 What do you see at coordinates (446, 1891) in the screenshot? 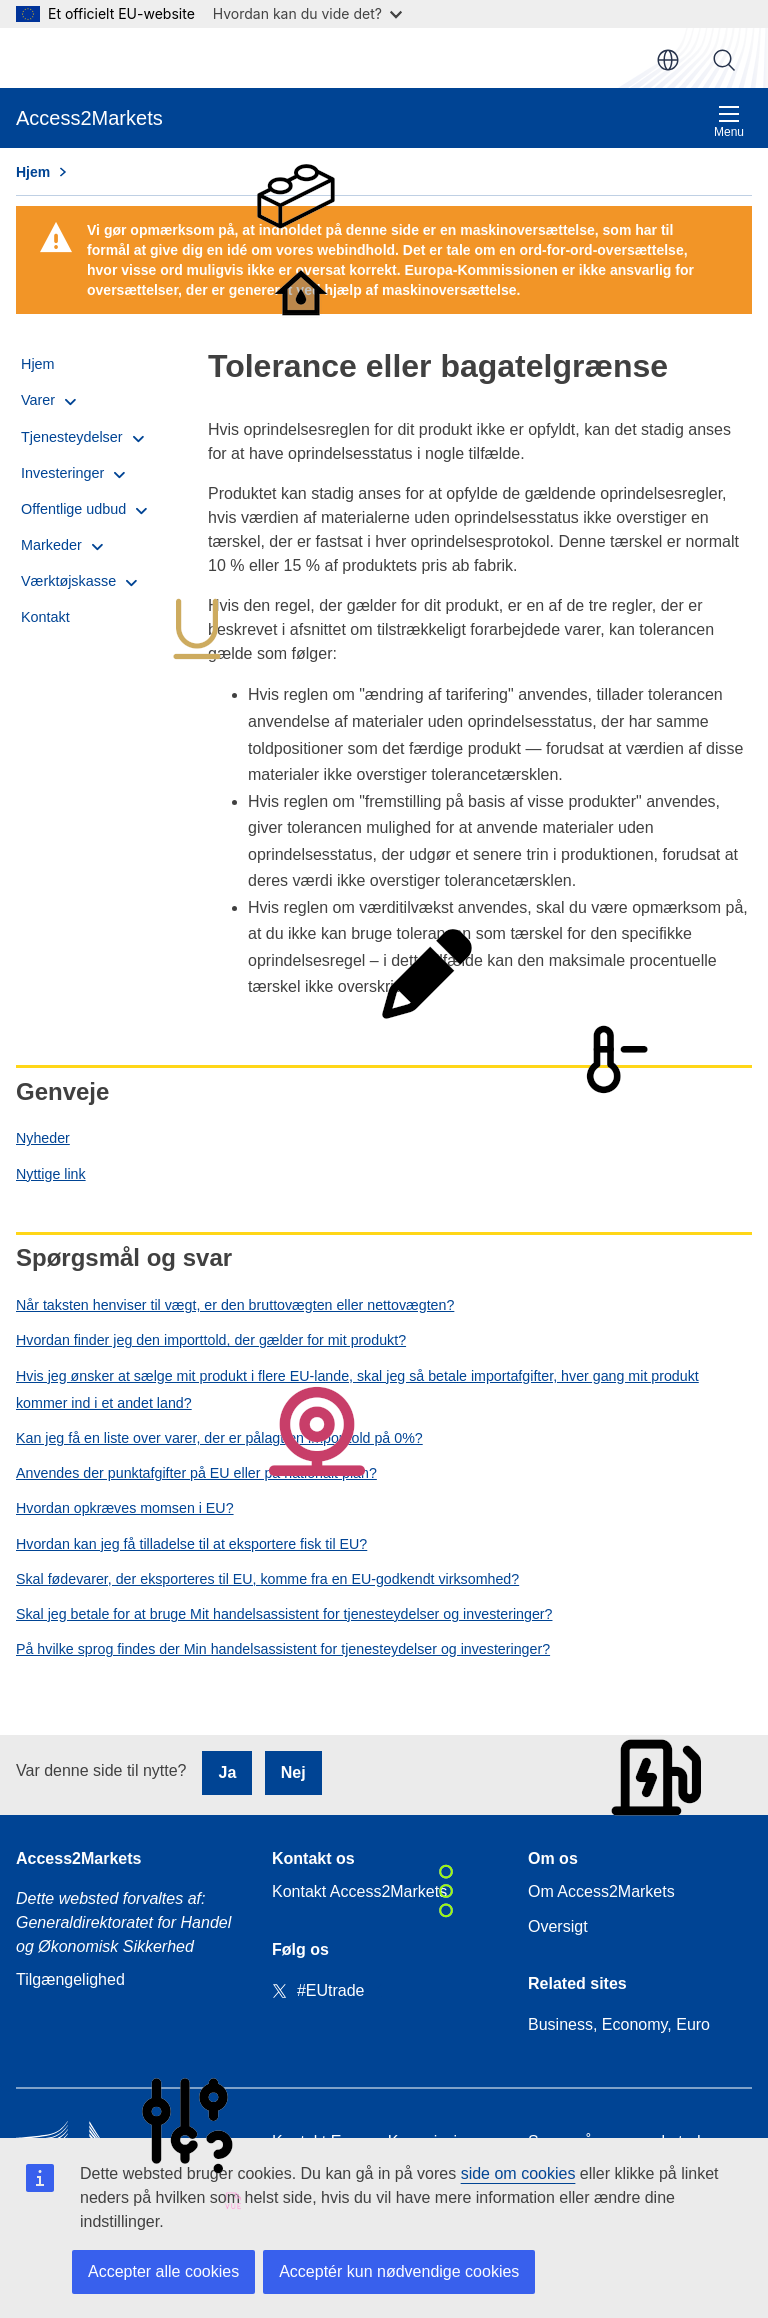
I see `open more options menu` at bounding box center [446, 1891].